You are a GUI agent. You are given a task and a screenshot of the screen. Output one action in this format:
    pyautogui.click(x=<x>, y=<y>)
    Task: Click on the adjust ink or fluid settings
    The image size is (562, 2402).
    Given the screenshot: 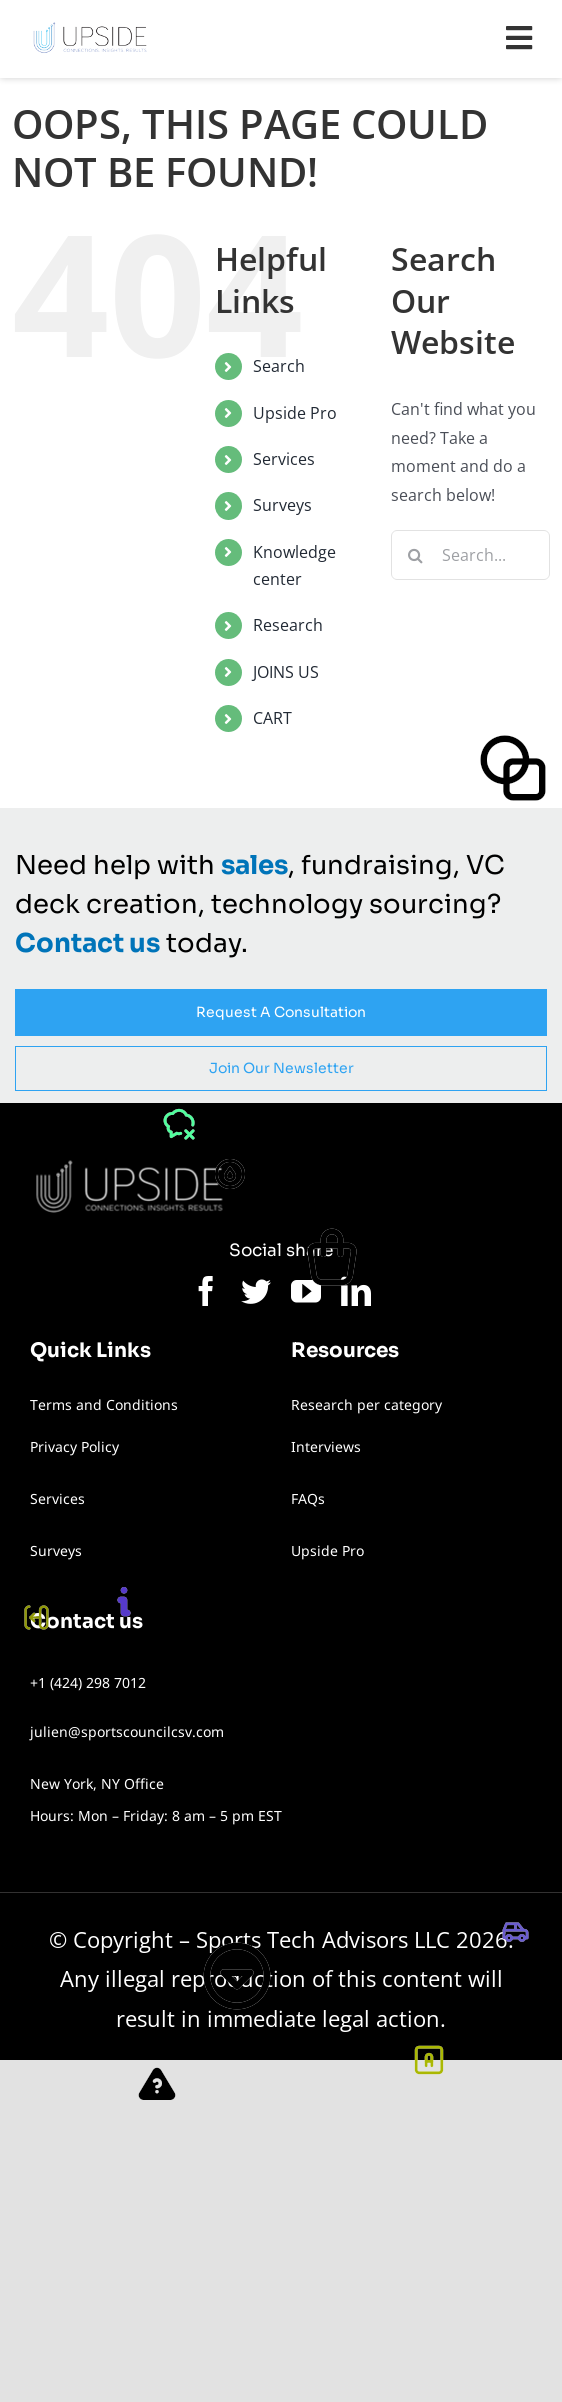 What is the action you would take?
    pyautogui.click(x=230, y=1174)
    